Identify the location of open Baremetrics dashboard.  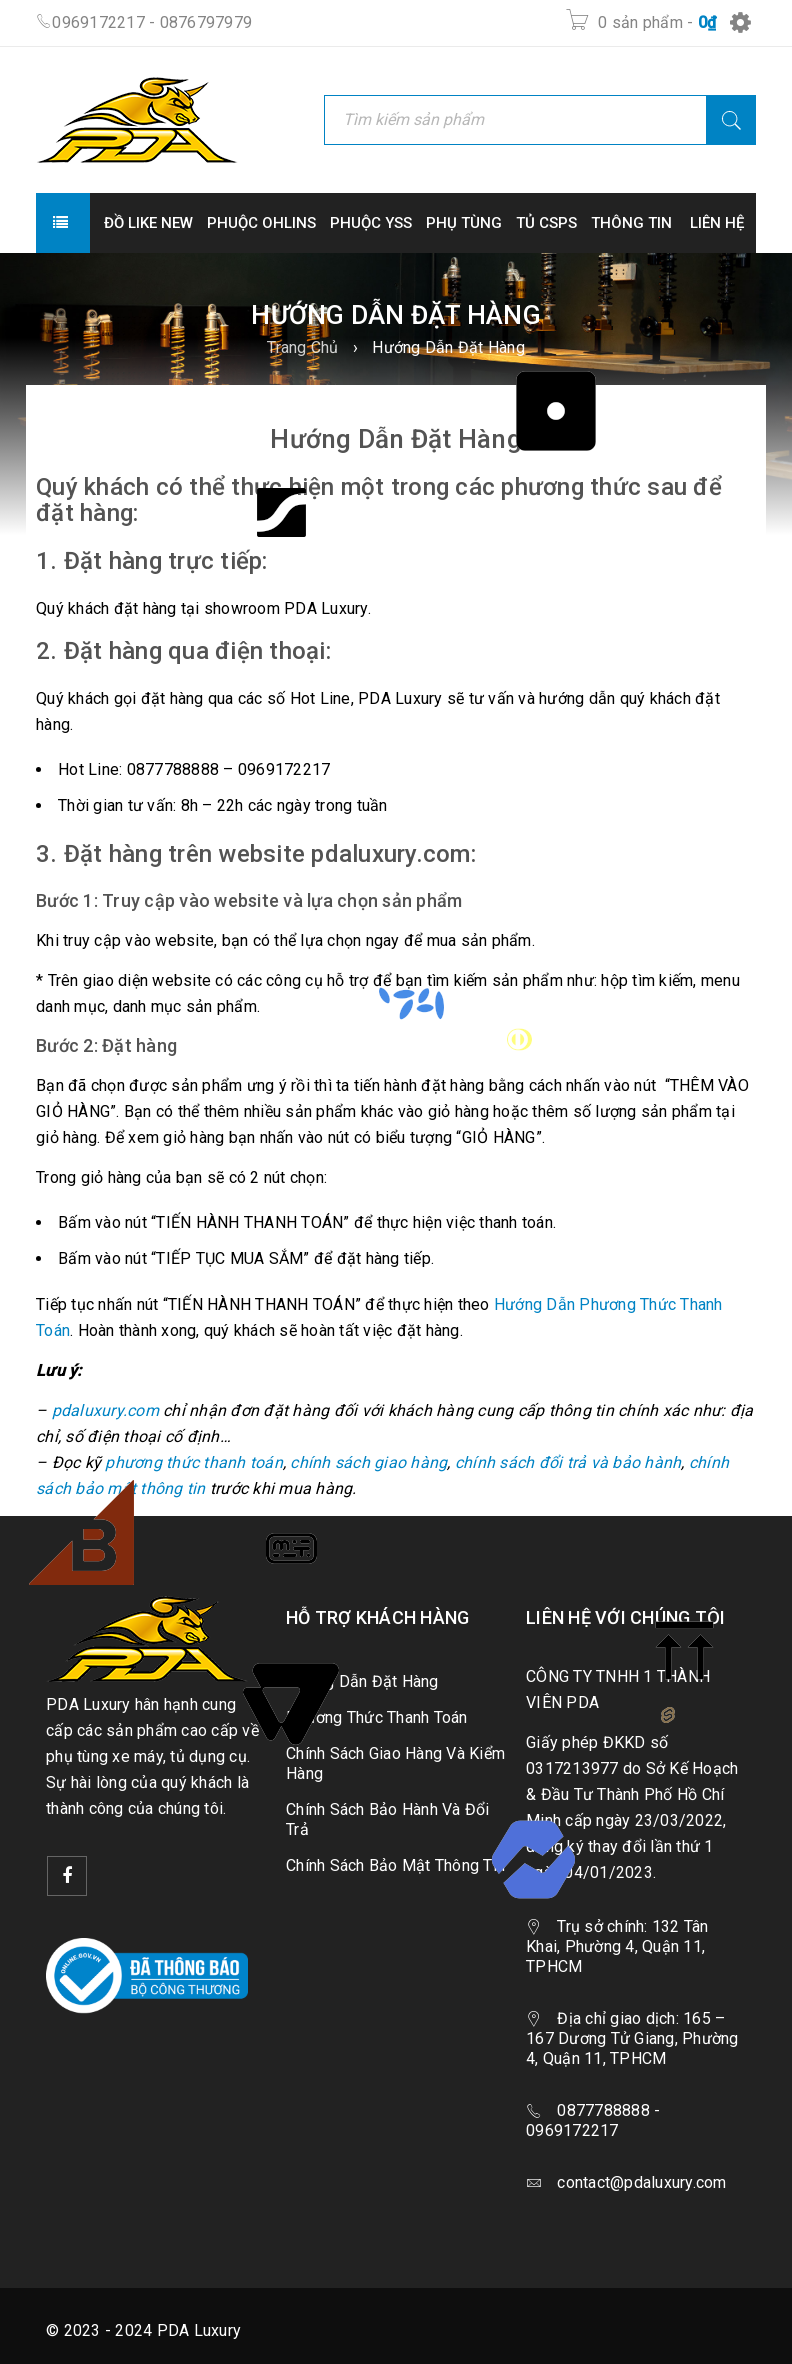
(533, 1859).